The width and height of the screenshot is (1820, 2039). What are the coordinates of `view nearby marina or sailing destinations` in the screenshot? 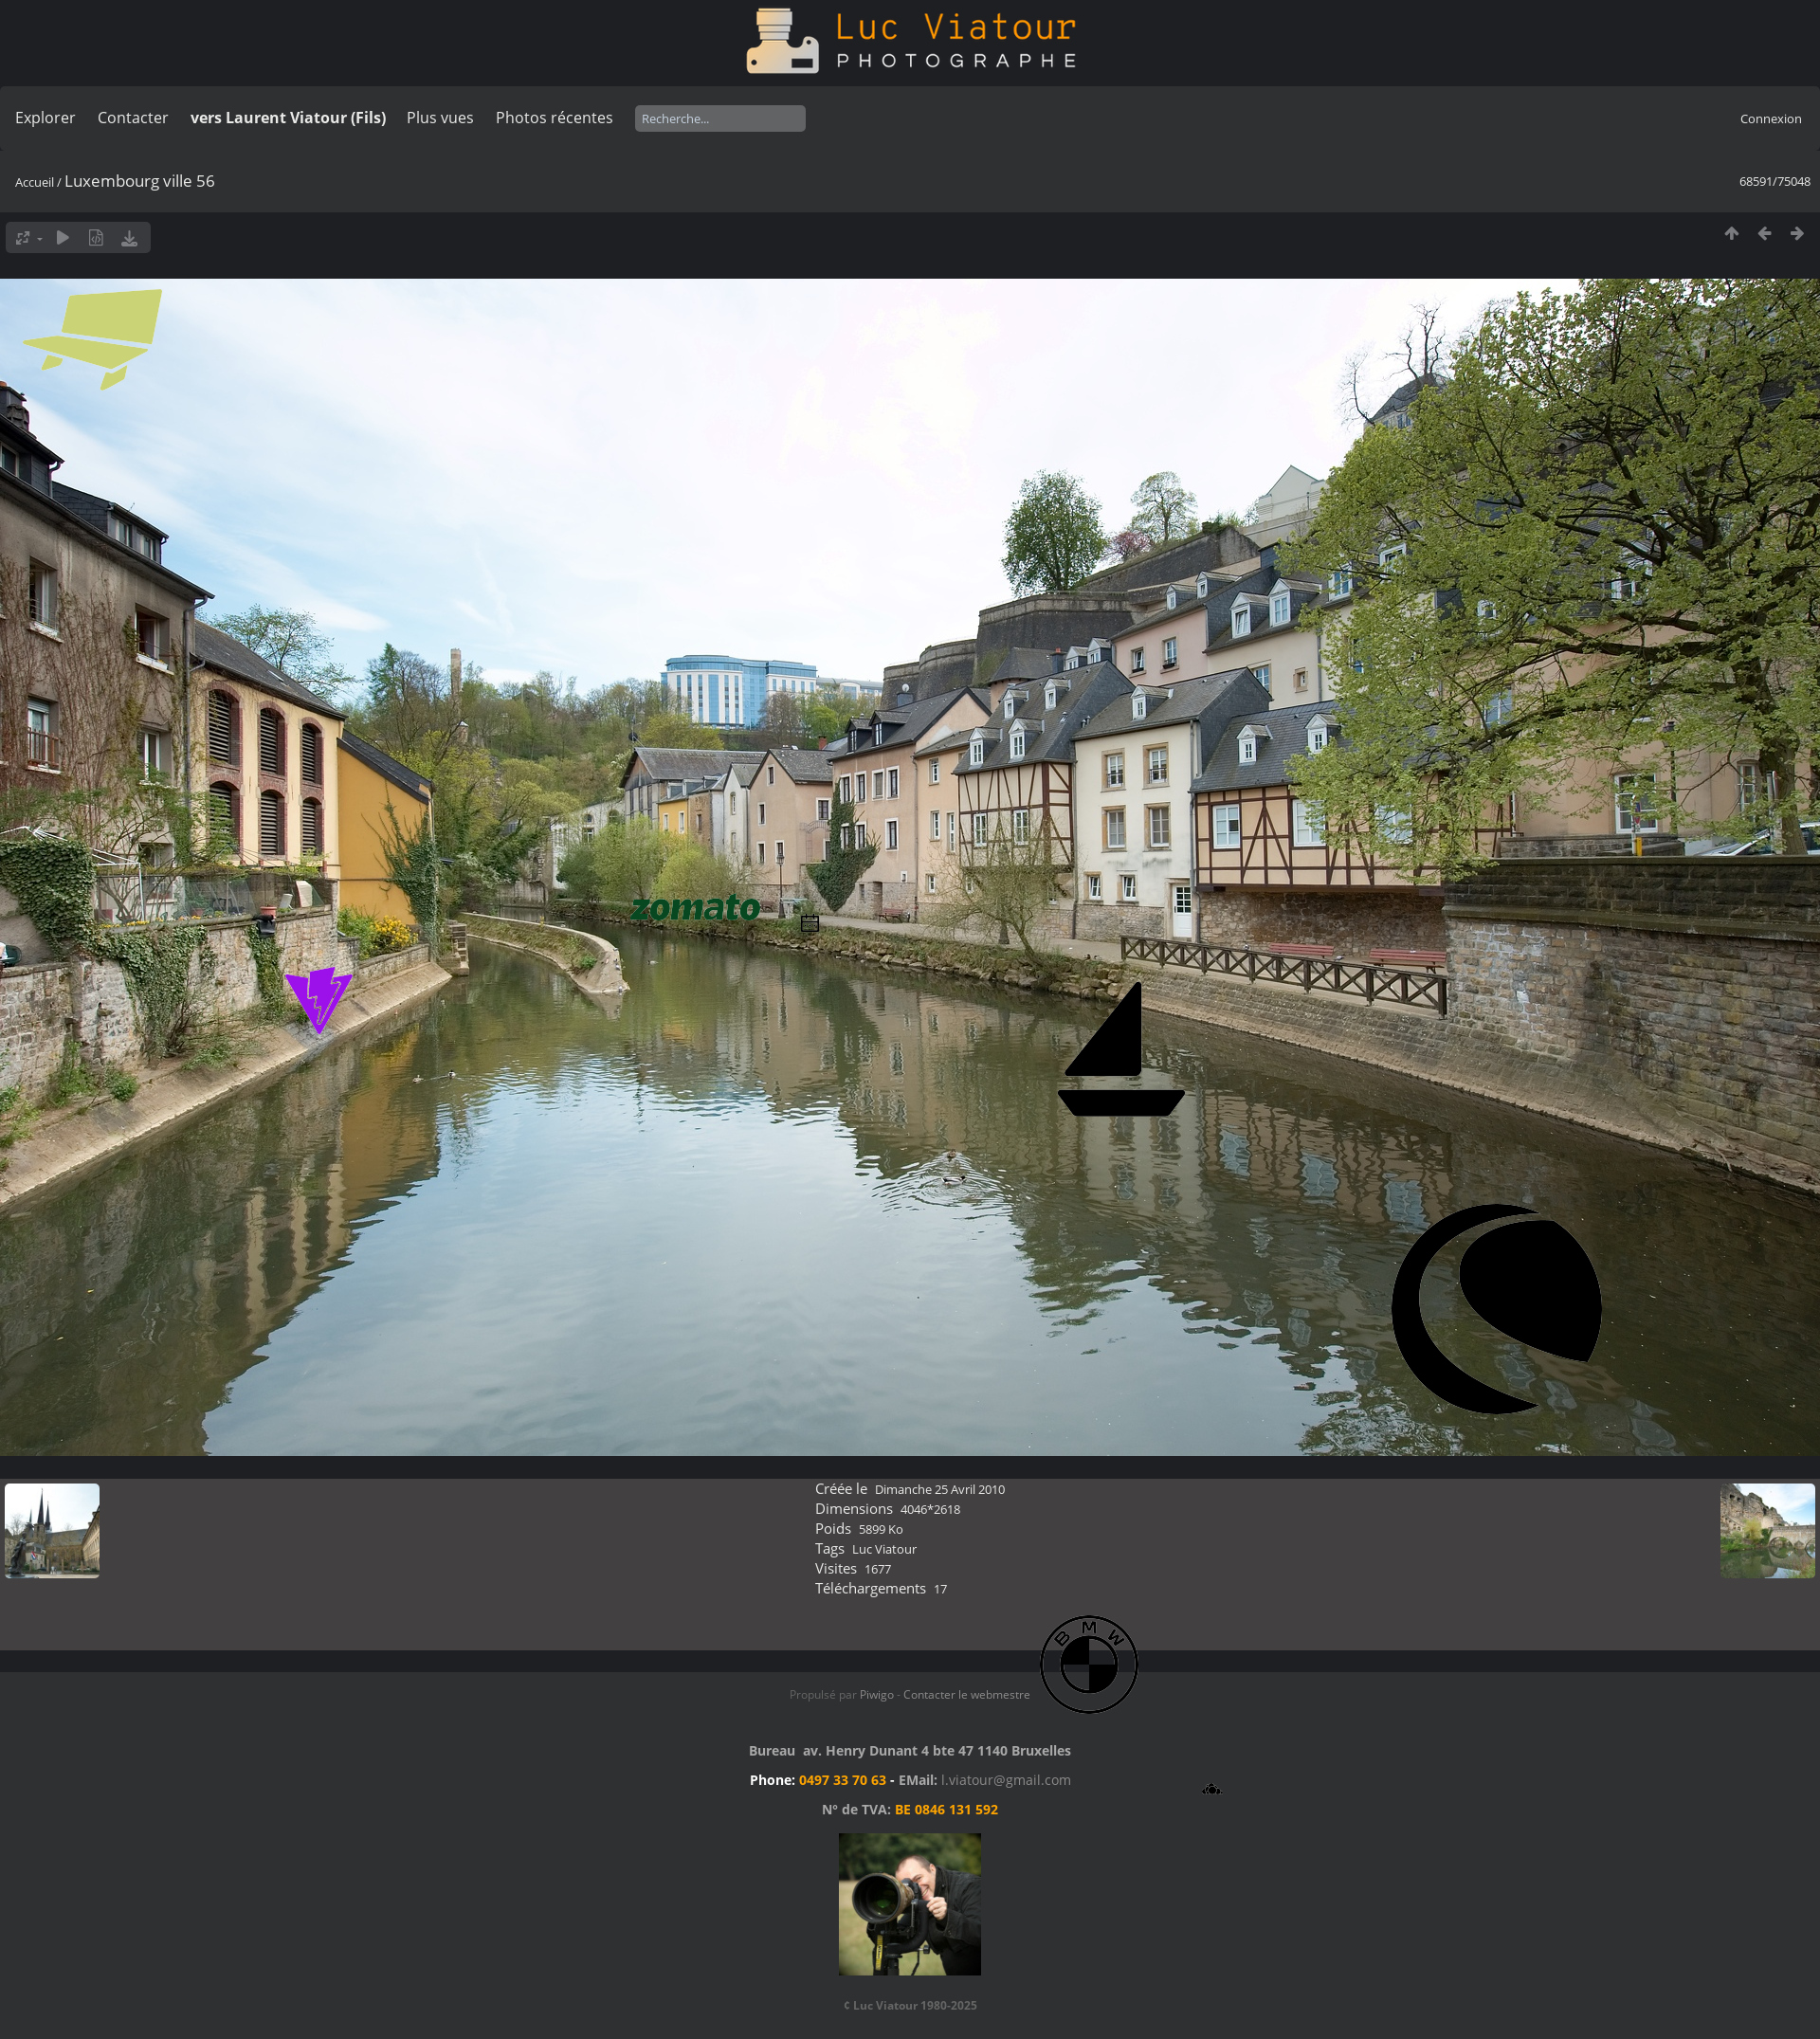 It's located at (1121, 1049).